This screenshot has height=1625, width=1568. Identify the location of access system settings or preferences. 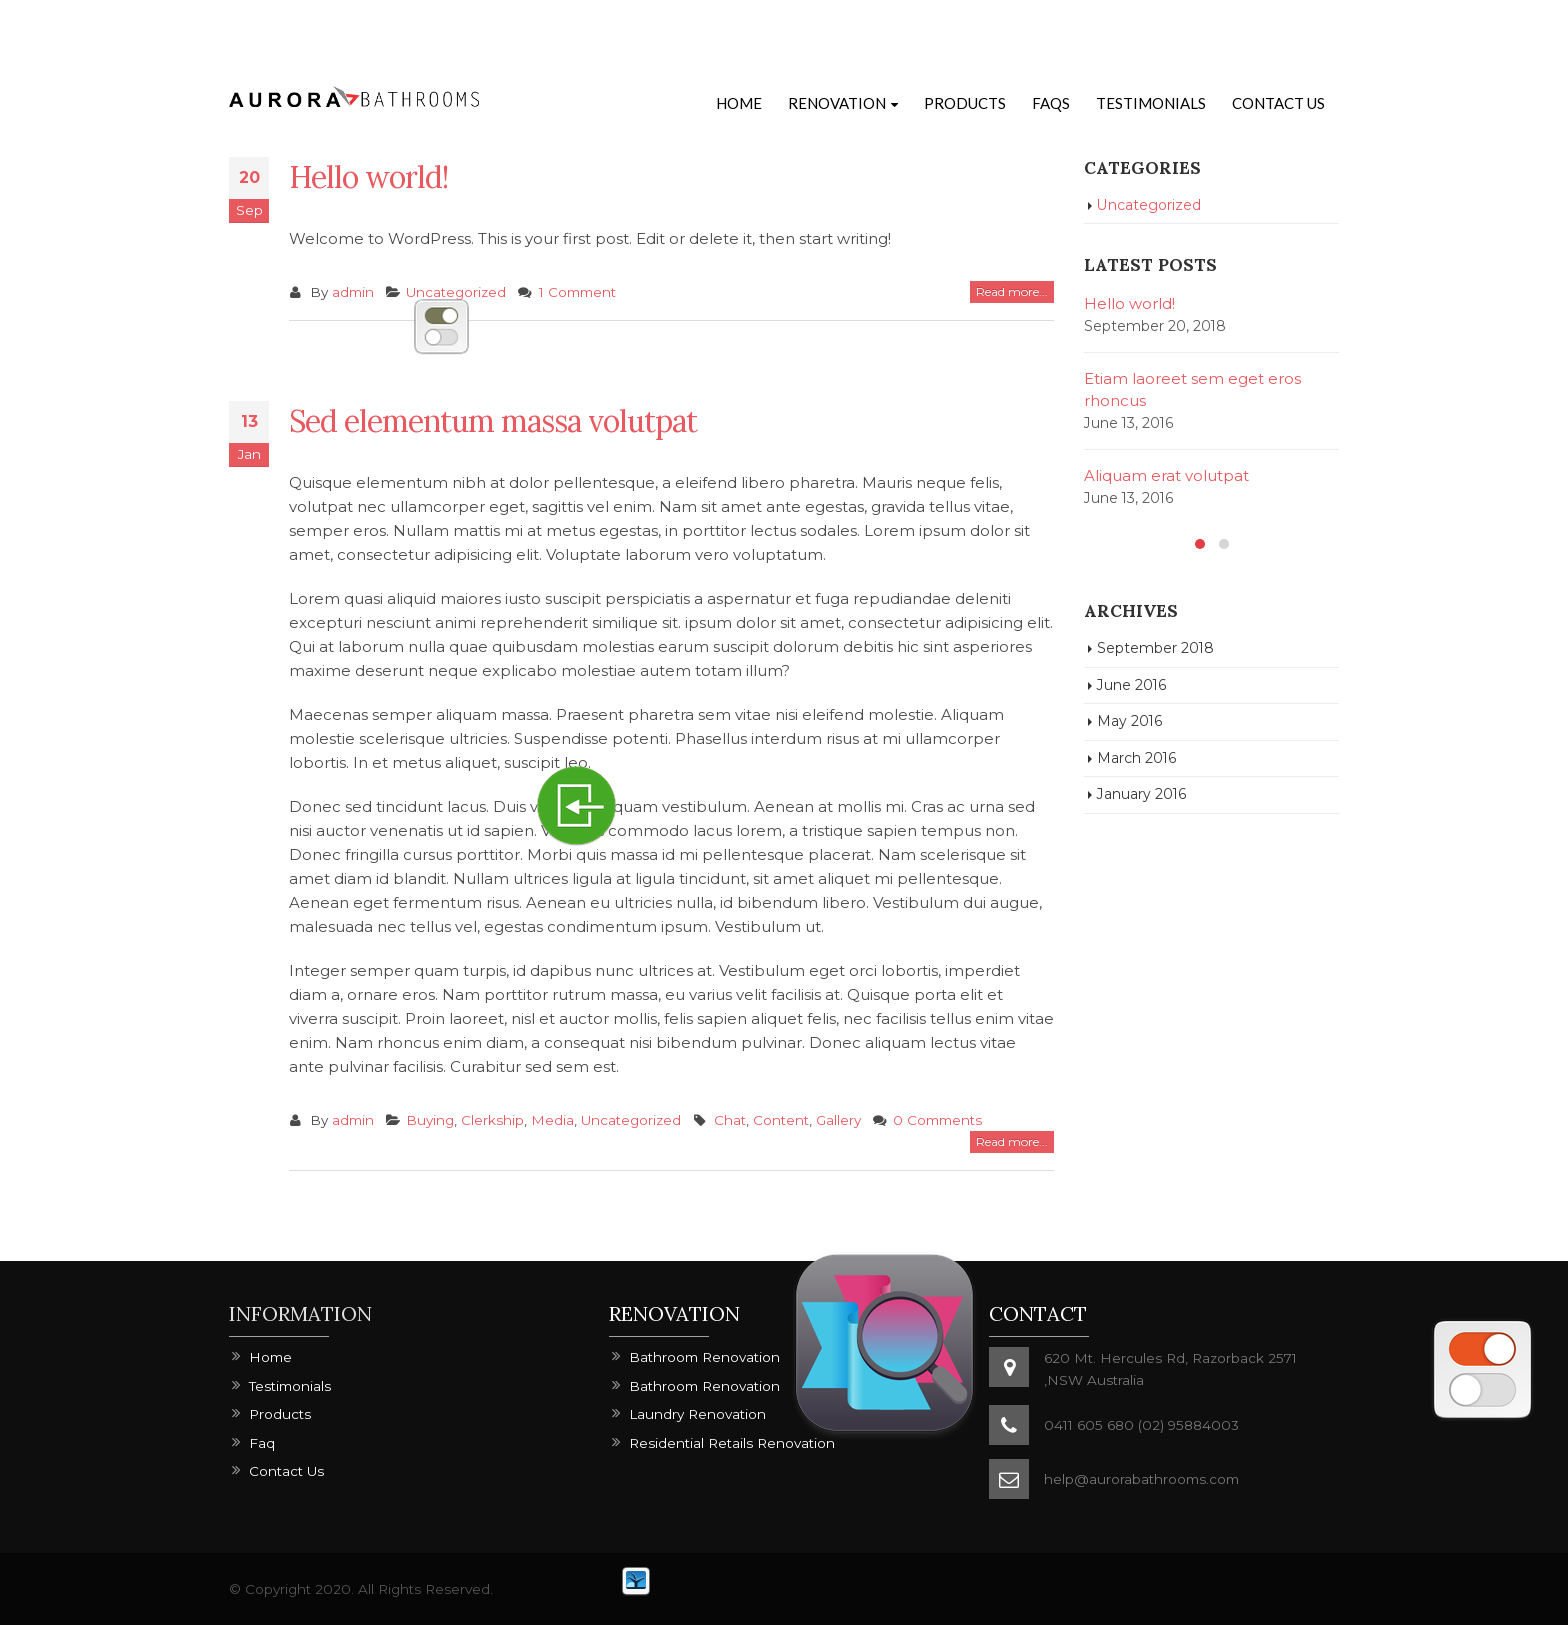
(441, 326).